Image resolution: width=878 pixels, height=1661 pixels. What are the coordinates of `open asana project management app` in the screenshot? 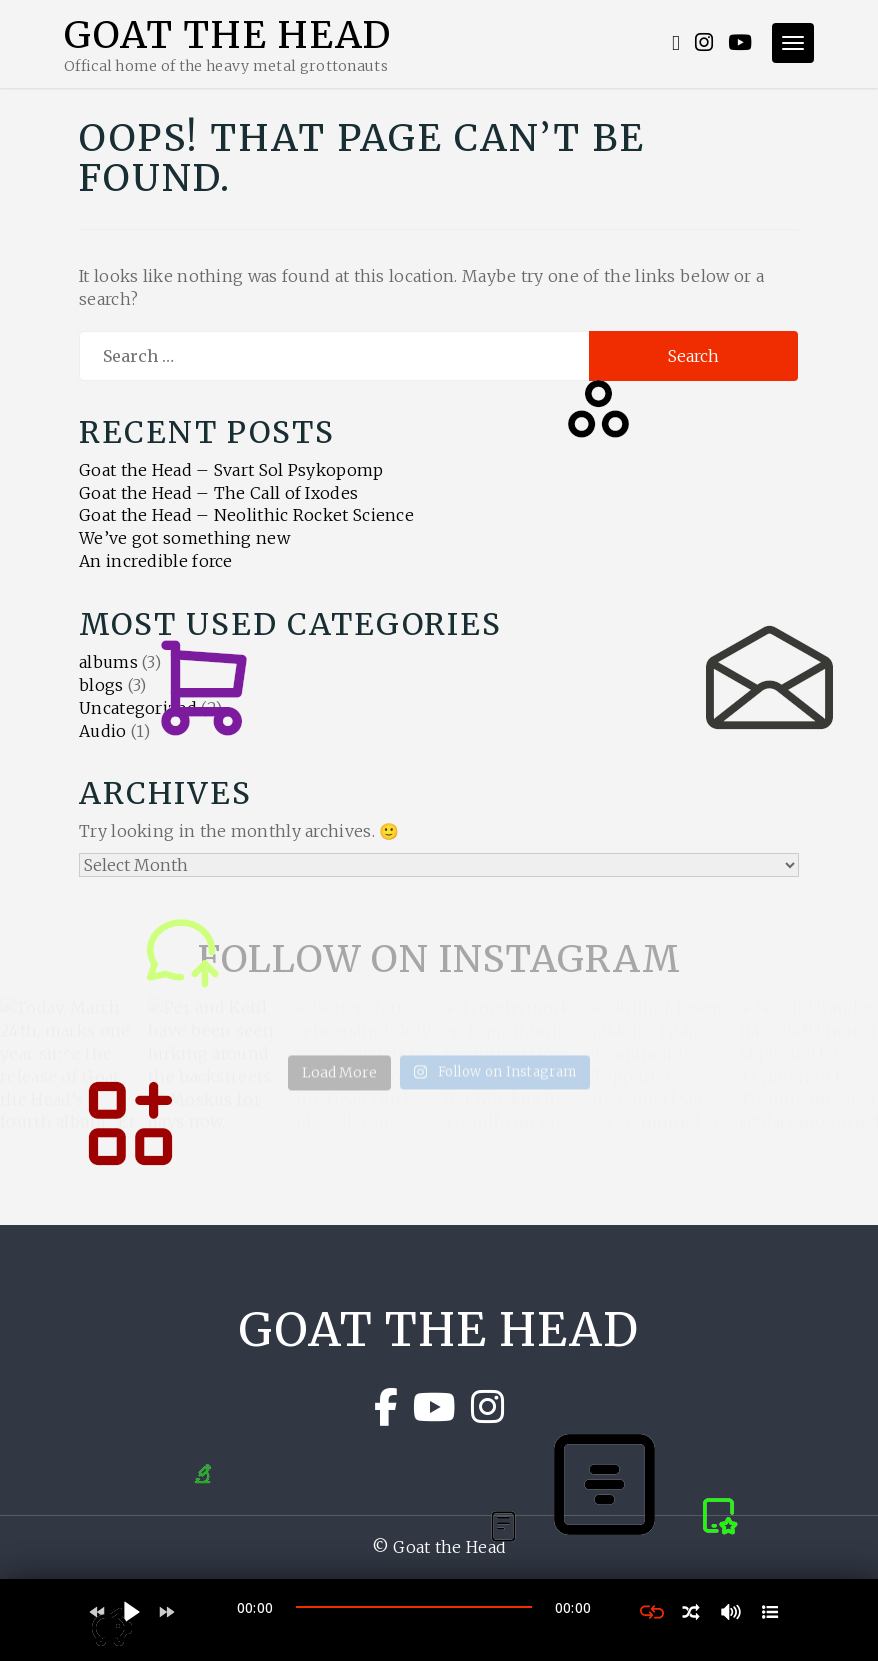 It's located at (598, 410).